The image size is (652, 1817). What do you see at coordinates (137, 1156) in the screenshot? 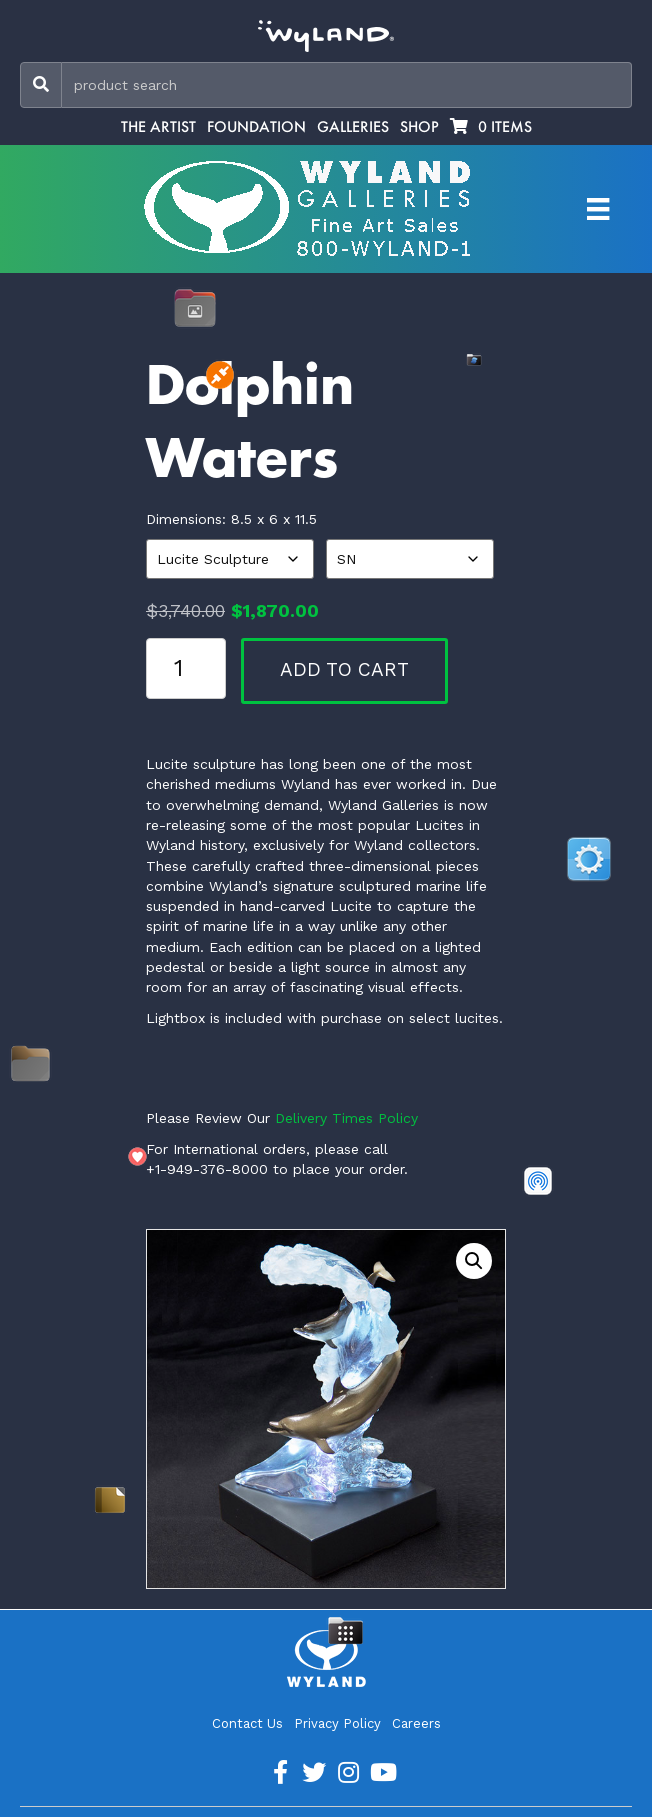
I see `mark item as favorite` at bounding box center [137, 1156].